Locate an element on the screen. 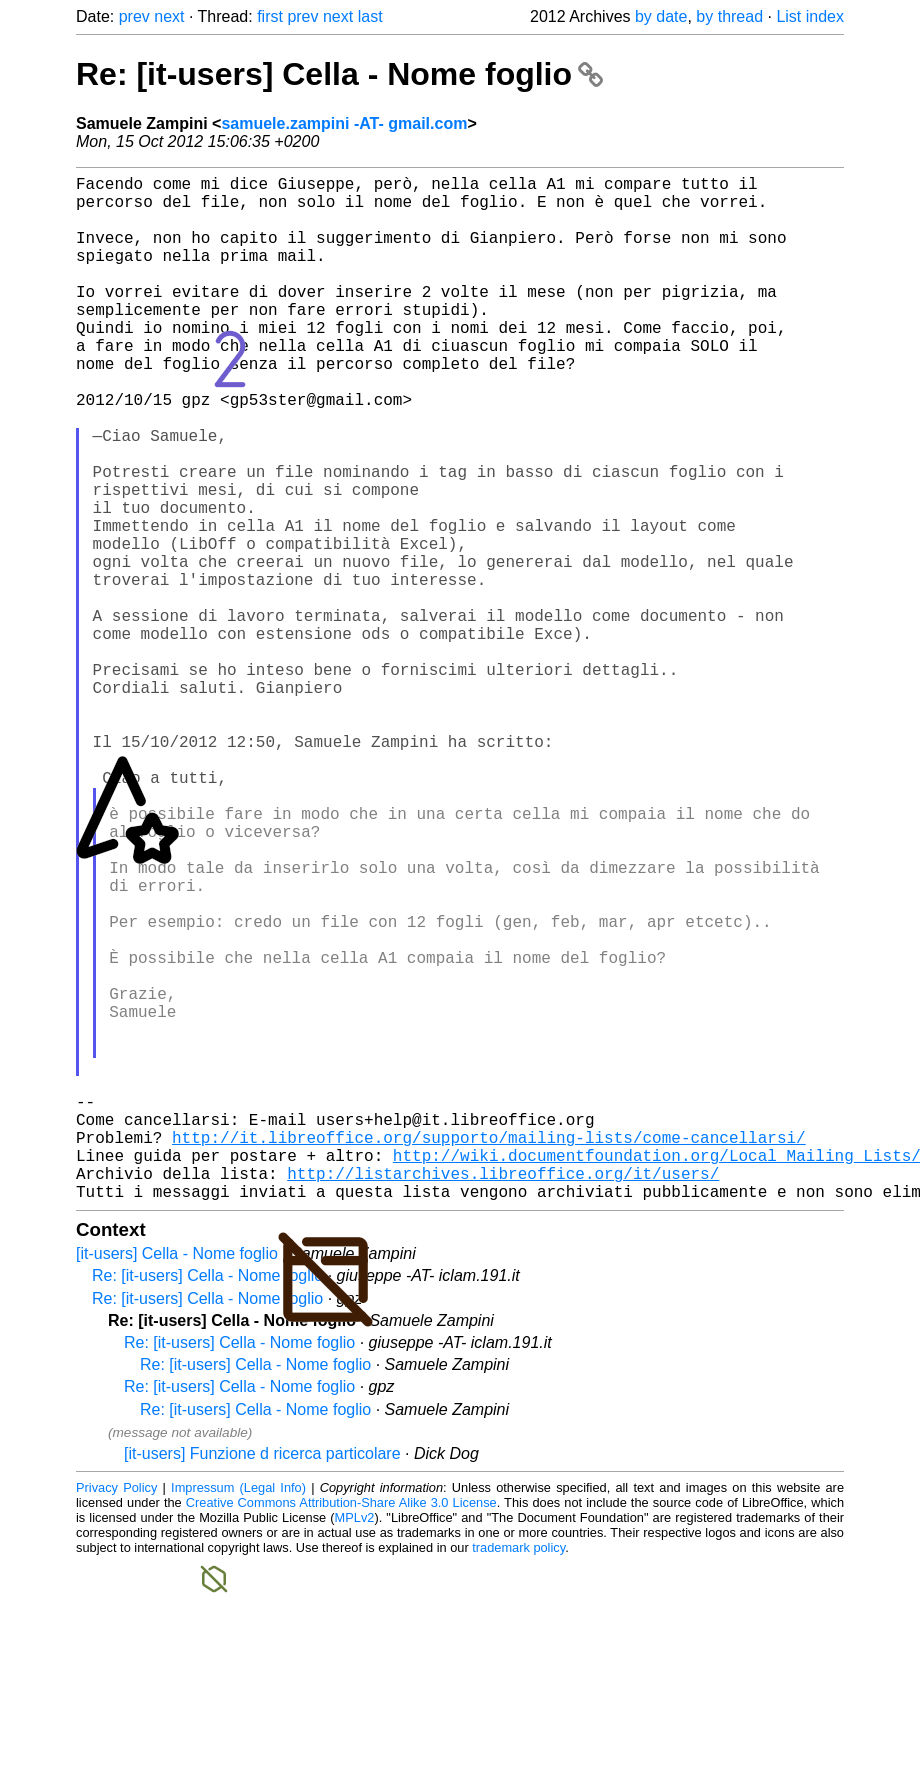 Image resolution: width=920 pixels, height=1791 pixels. mark current navigation as favorite is located at coordinates (122, 807).